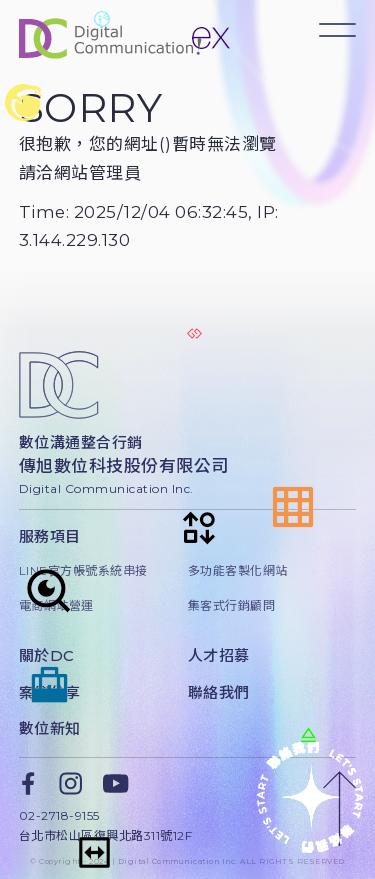 This screenshot has width=375, height=879. Describe the element at coordinates (211, 38) in the screenshot. I see `express.js framework logo` at that location.